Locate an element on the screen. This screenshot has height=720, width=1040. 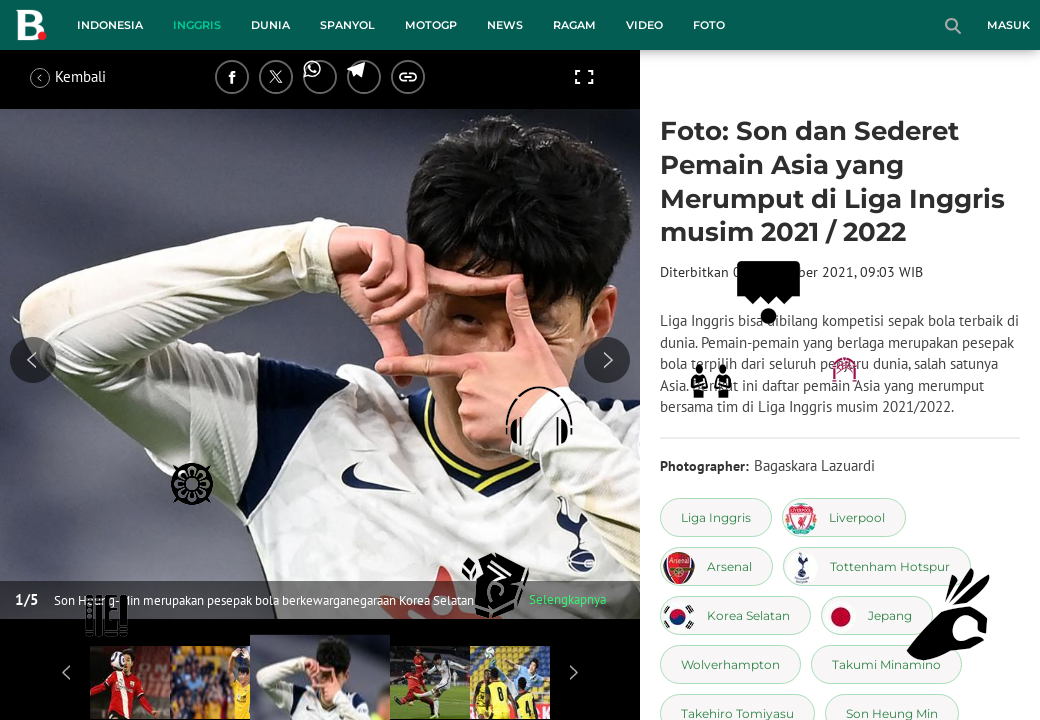
listen to audio or music is located at coordinates (539, 416).